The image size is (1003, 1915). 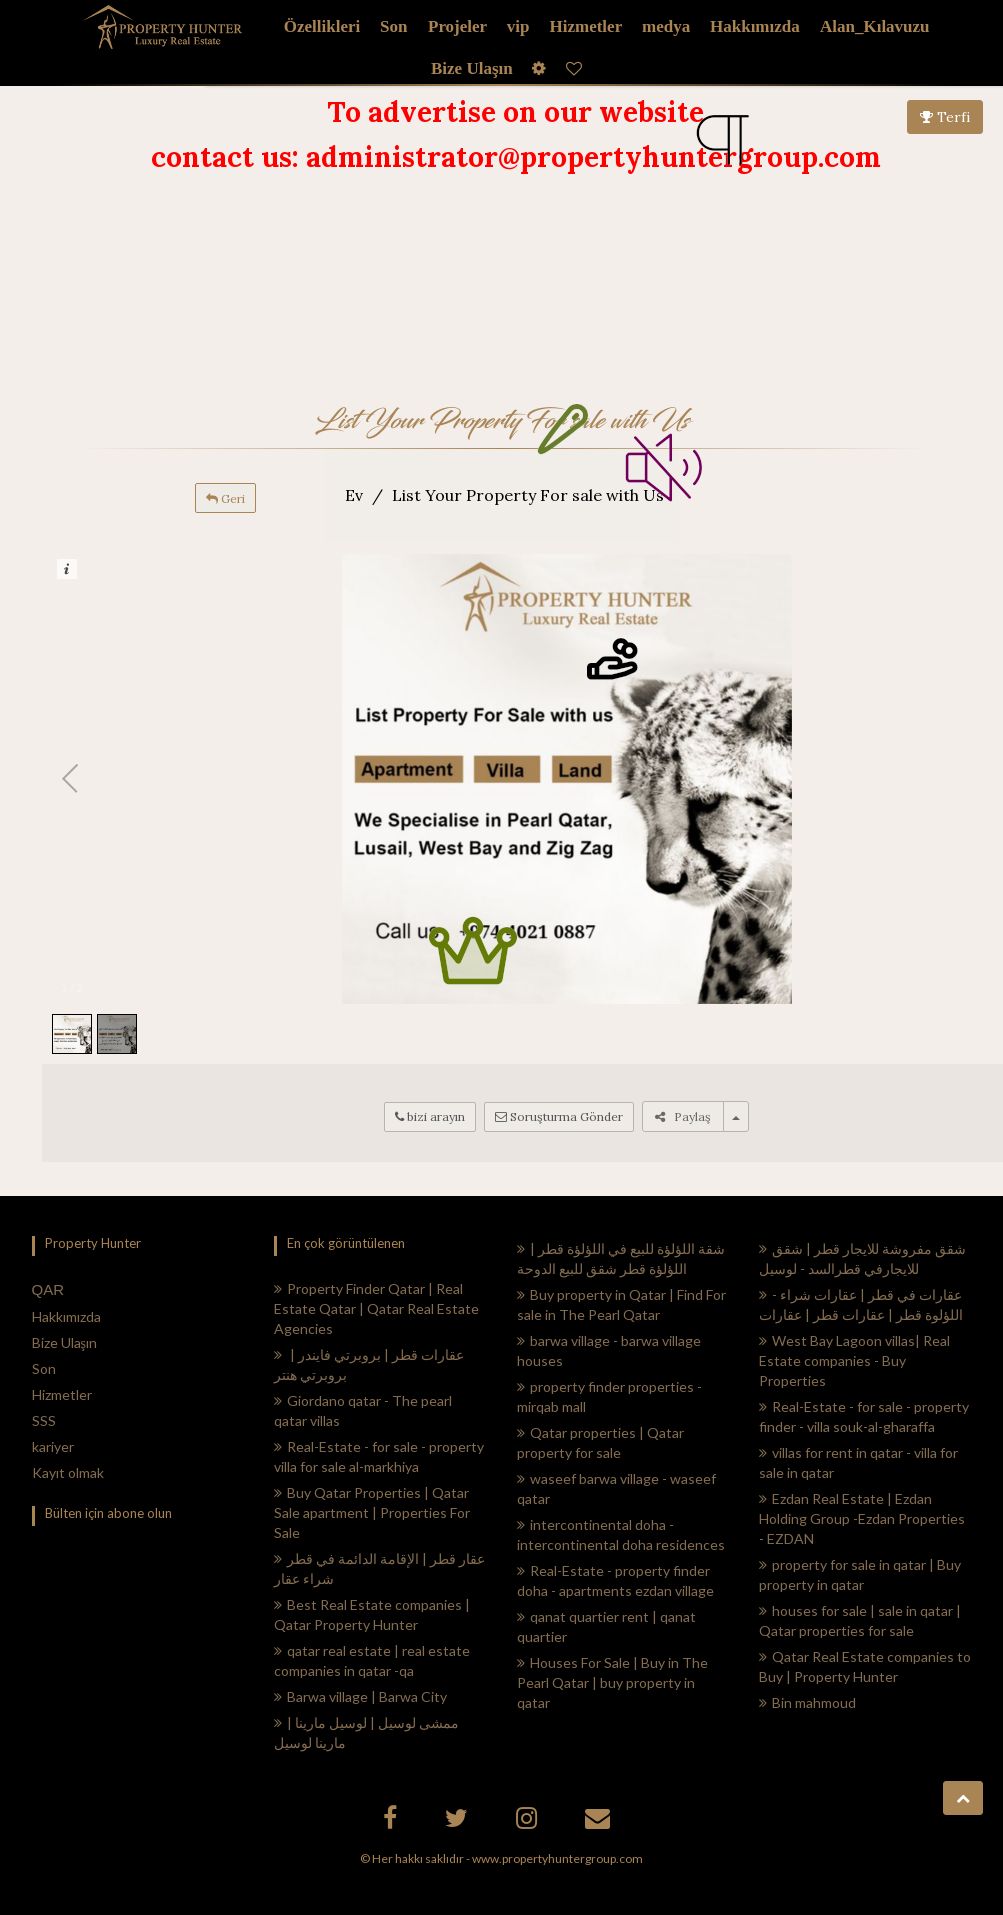 What do you see at coordinates (724, 140) in the screenshot?
I see `toggle paragraph formatting options` at bounding box center [724, 140].